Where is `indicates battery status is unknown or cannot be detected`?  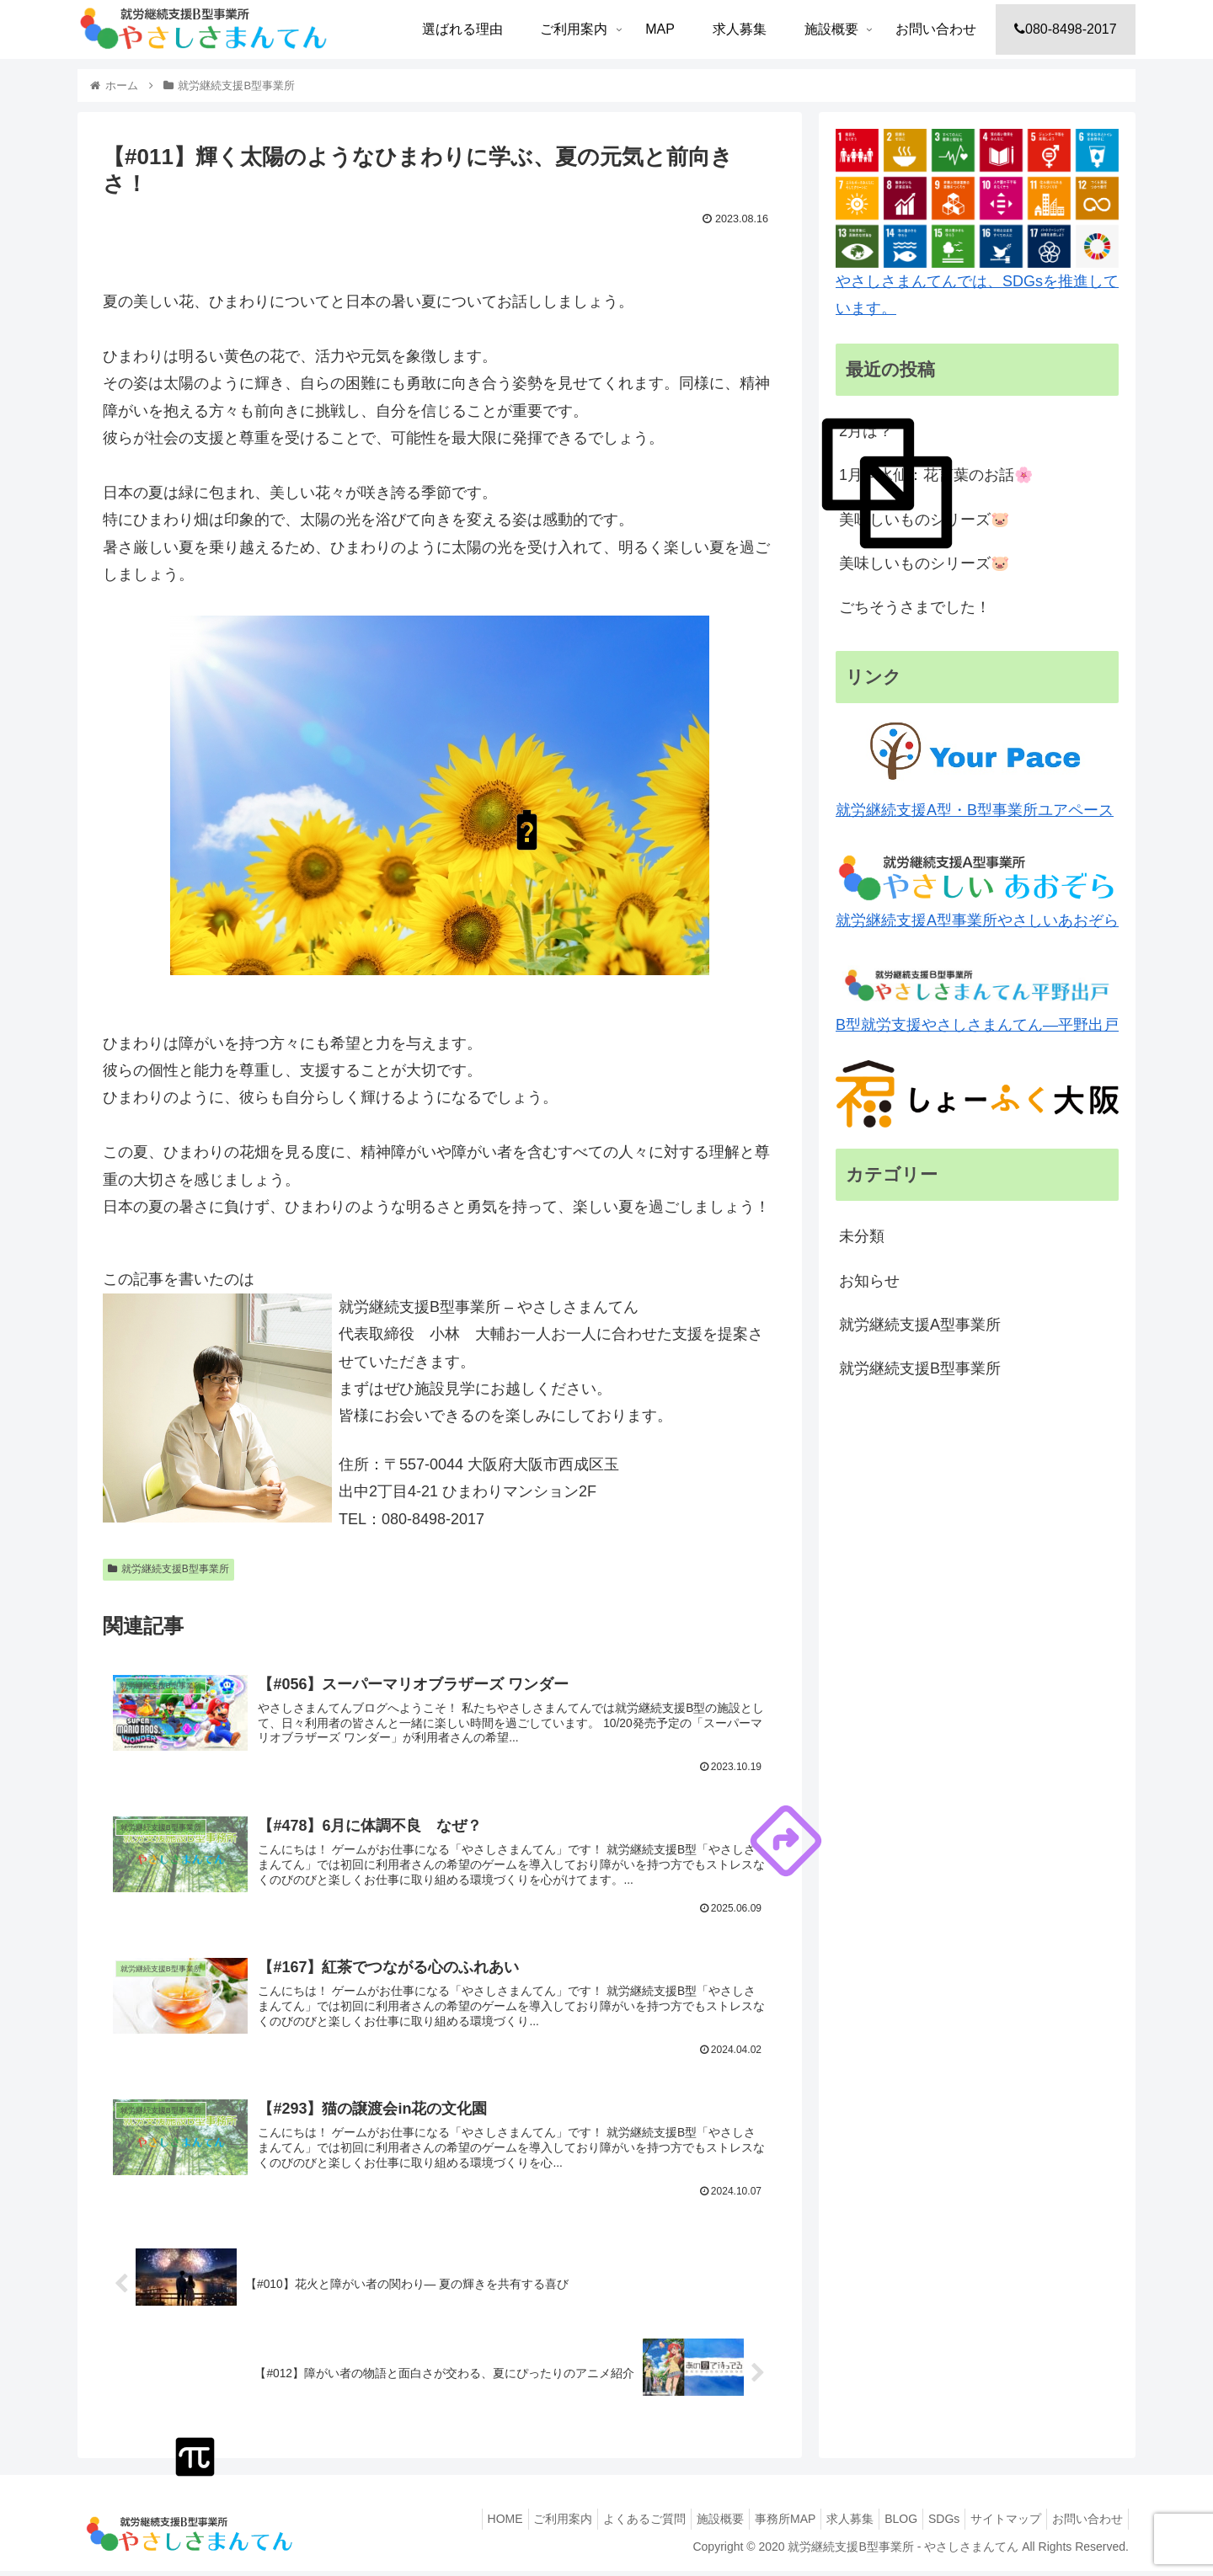
indicates battery status is unknown or cannot be detected is located at coordinates (526, 829).